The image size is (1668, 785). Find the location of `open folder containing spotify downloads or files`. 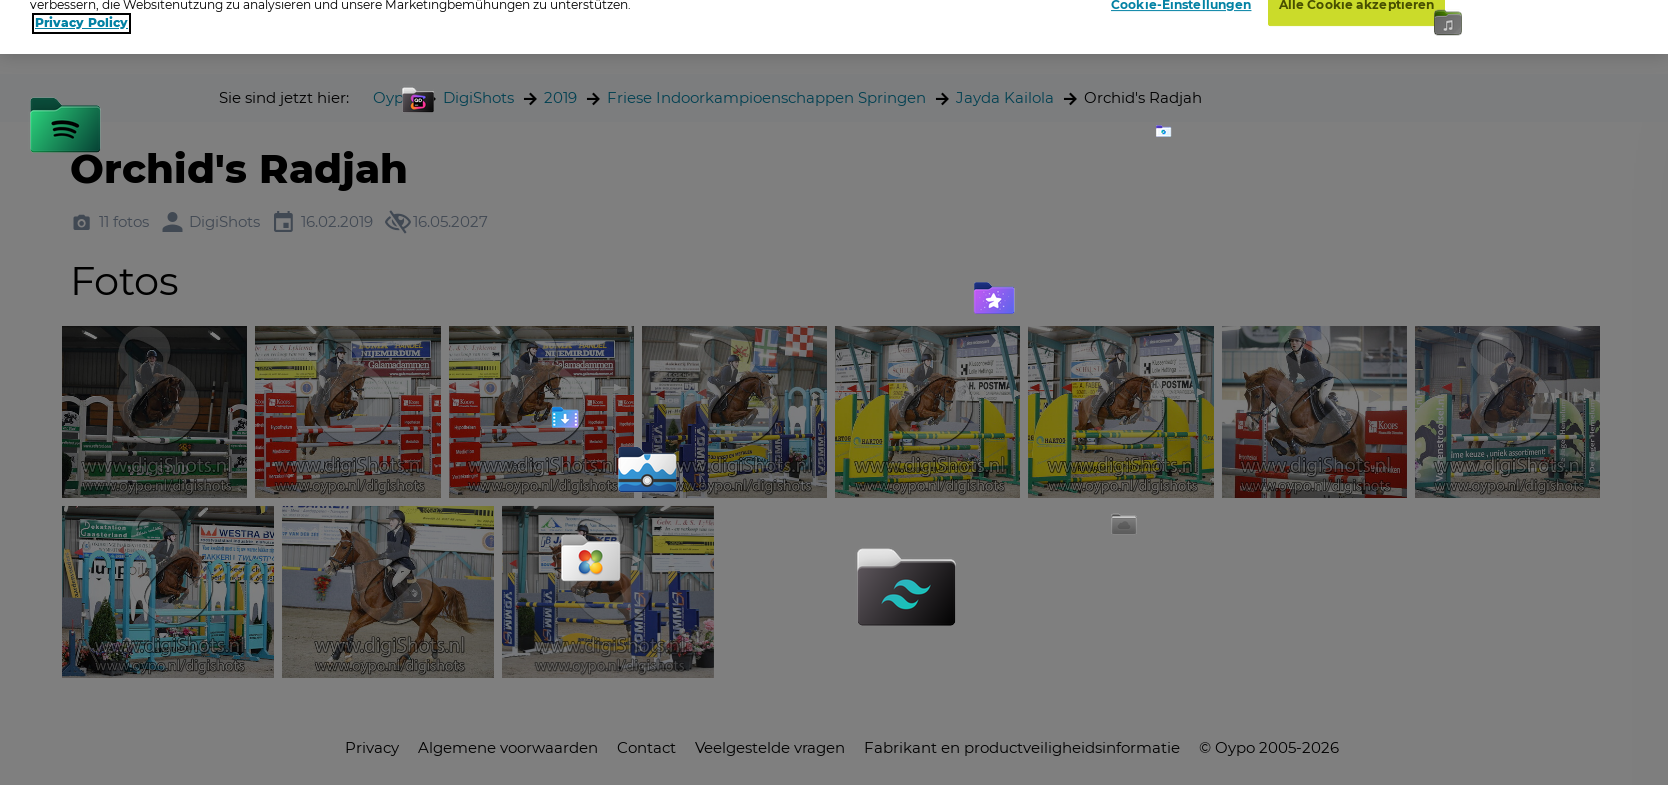

open folder containing spotify downloads or files is located at coordinates (65, 127).